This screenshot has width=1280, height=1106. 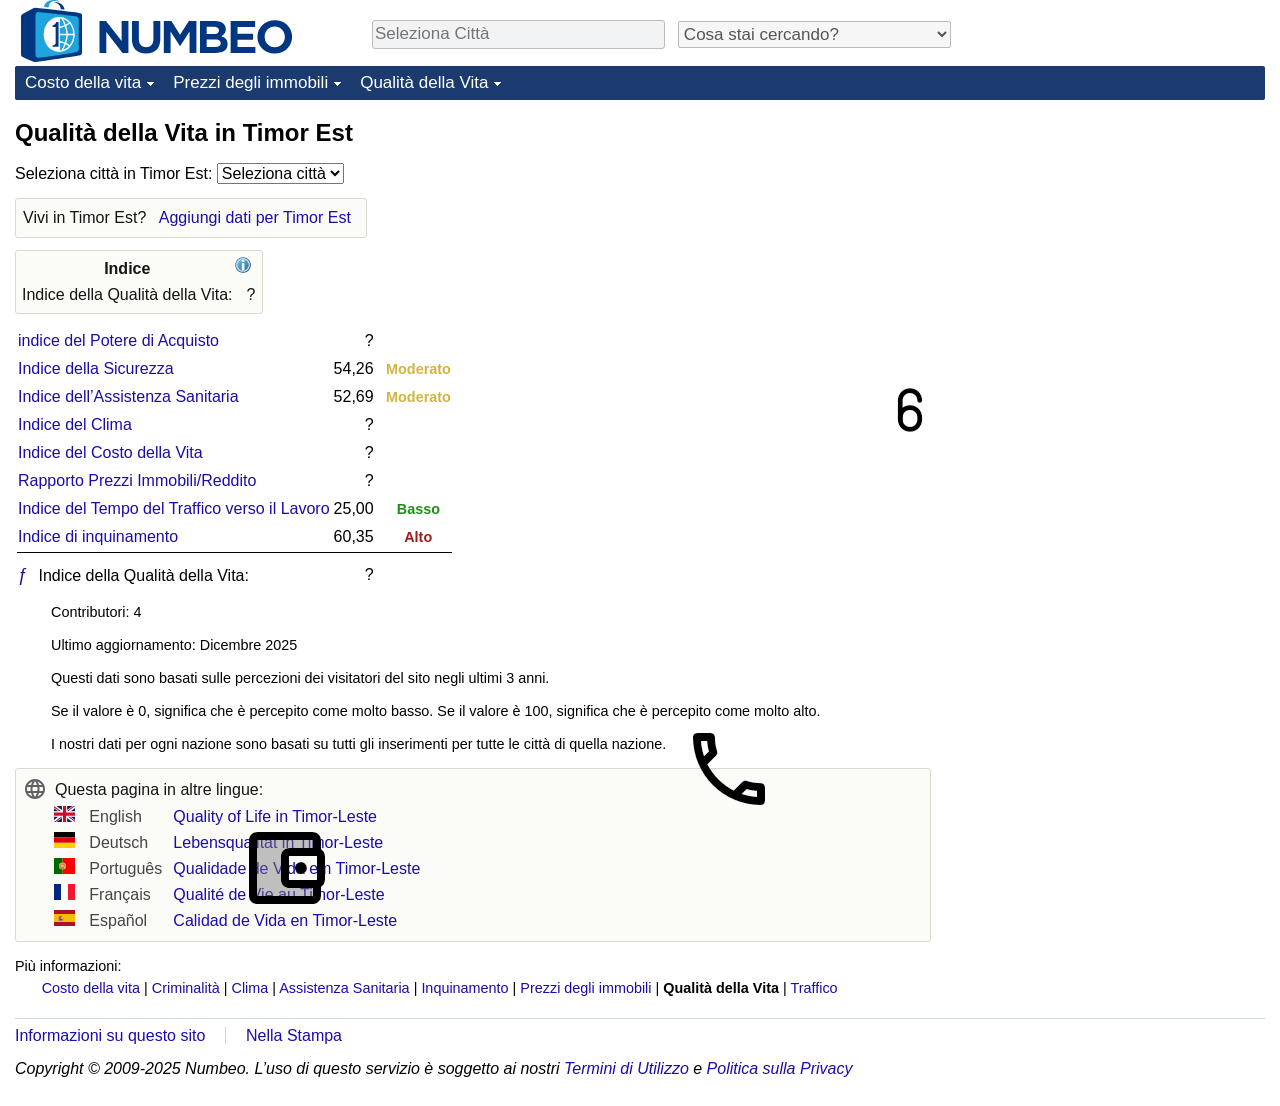 What do you see at coordinates (729, 769) in the screenshot?
I see `tap to make a phone call` at bounding box center [729, 769].